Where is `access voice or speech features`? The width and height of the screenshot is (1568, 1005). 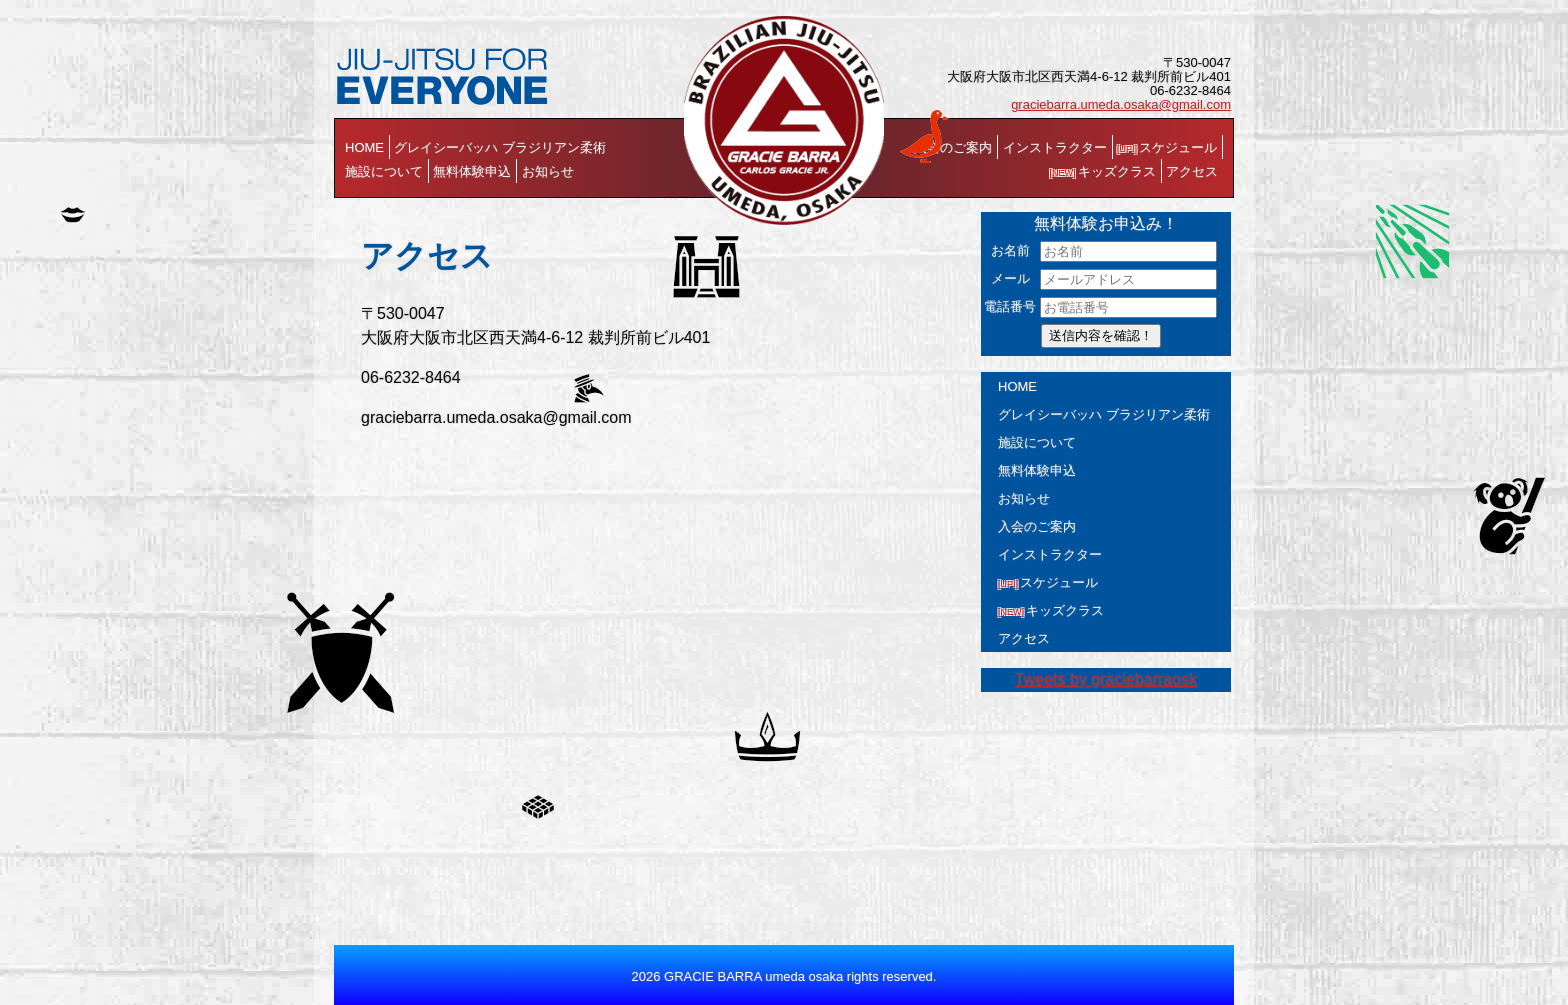
access voice or speech features is located at coordinates (73, 215).